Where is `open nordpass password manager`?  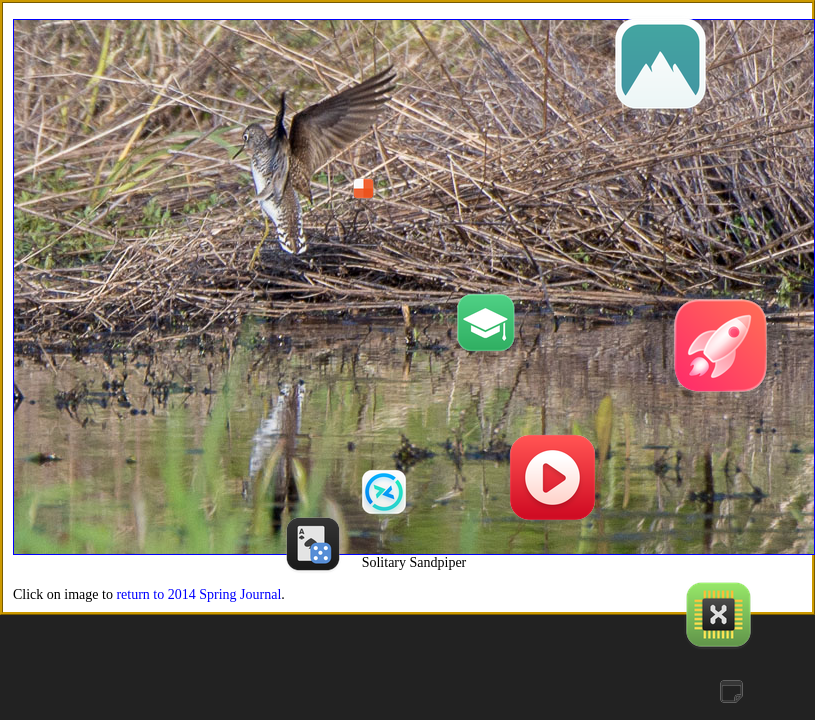 open nordpass password manager is located at coordinates (660, 63).